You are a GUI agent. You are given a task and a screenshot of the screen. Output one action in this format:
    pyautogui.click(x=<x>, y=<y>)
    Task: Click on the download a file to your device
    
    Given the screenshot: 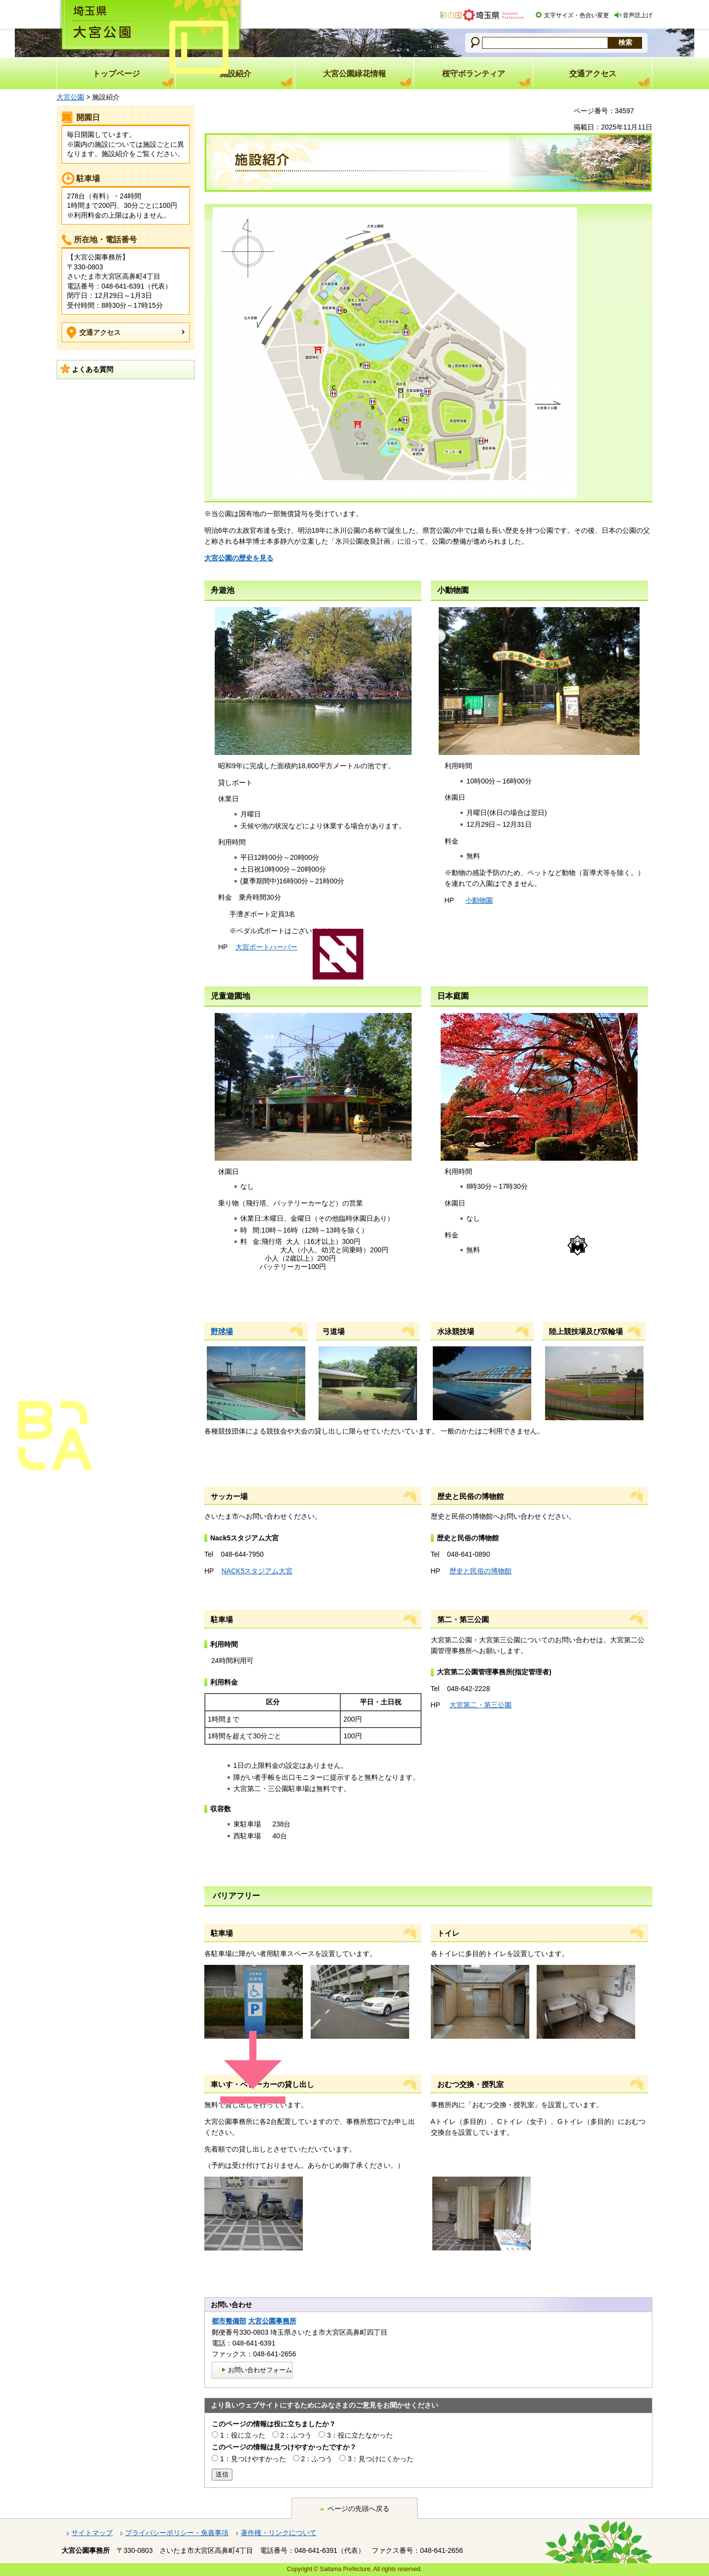 What is the action you would take?
    pyautogui.click(x=253, y=2071)
    